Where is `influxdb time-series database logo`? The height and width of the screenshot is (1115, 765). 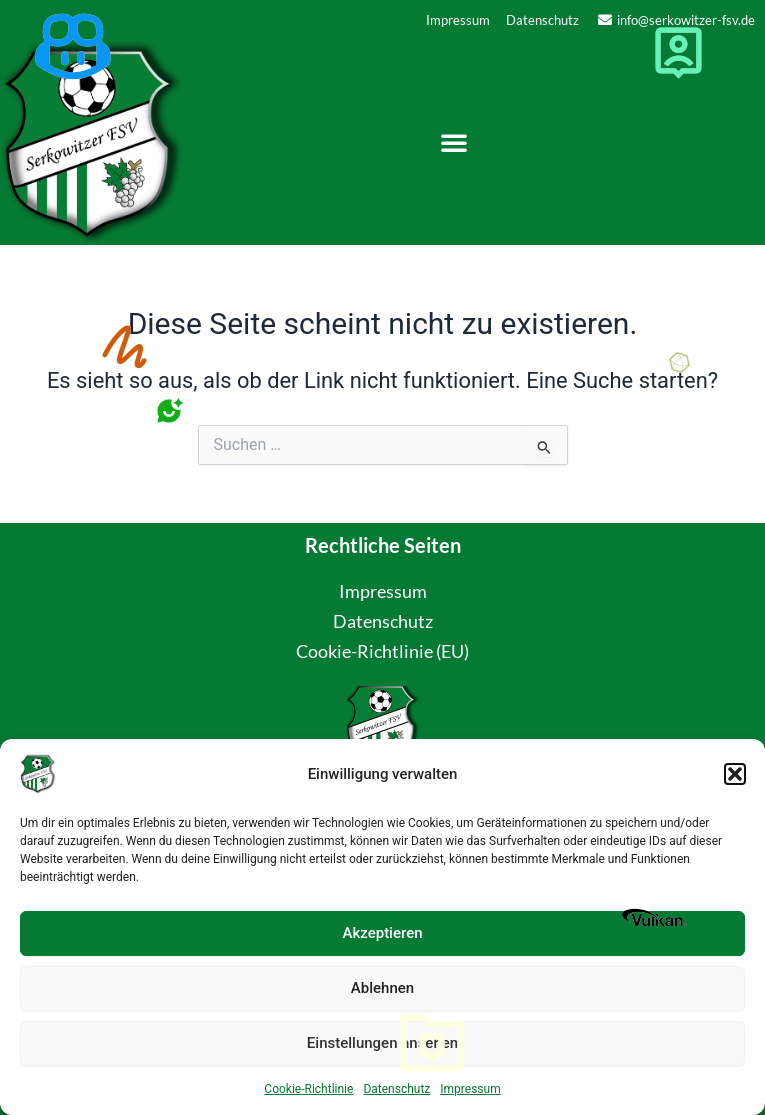 influxdb time-series database logo is located at coordinates (679, 362).